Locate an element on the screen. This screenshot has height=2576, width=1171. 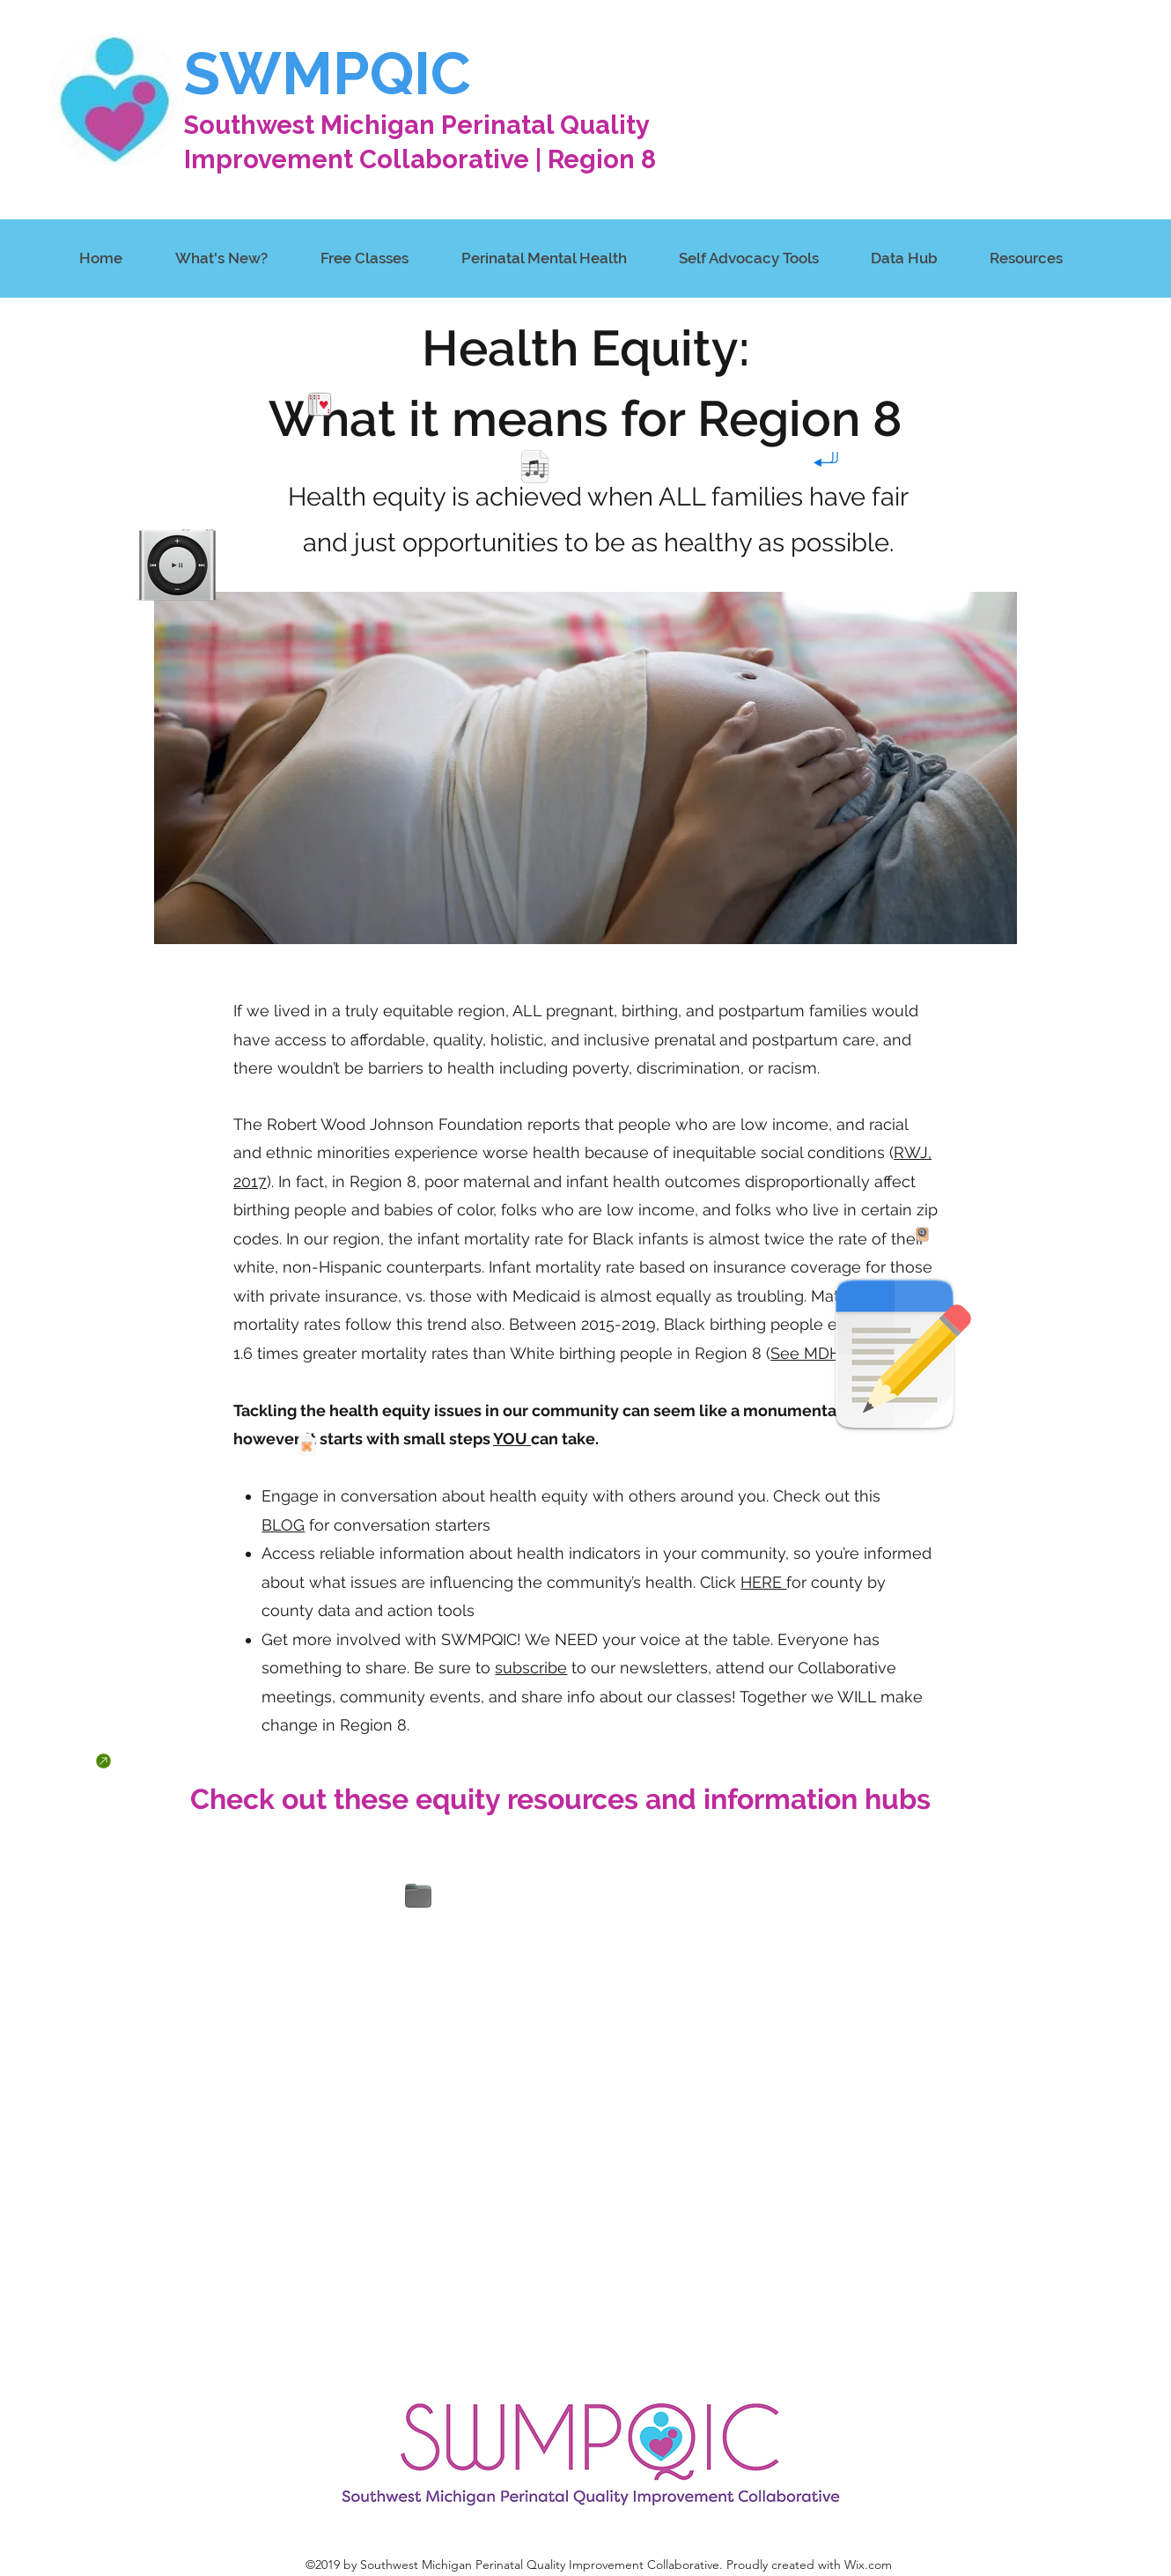
reply to all recipients of an email is located at coordinates (825, 457).